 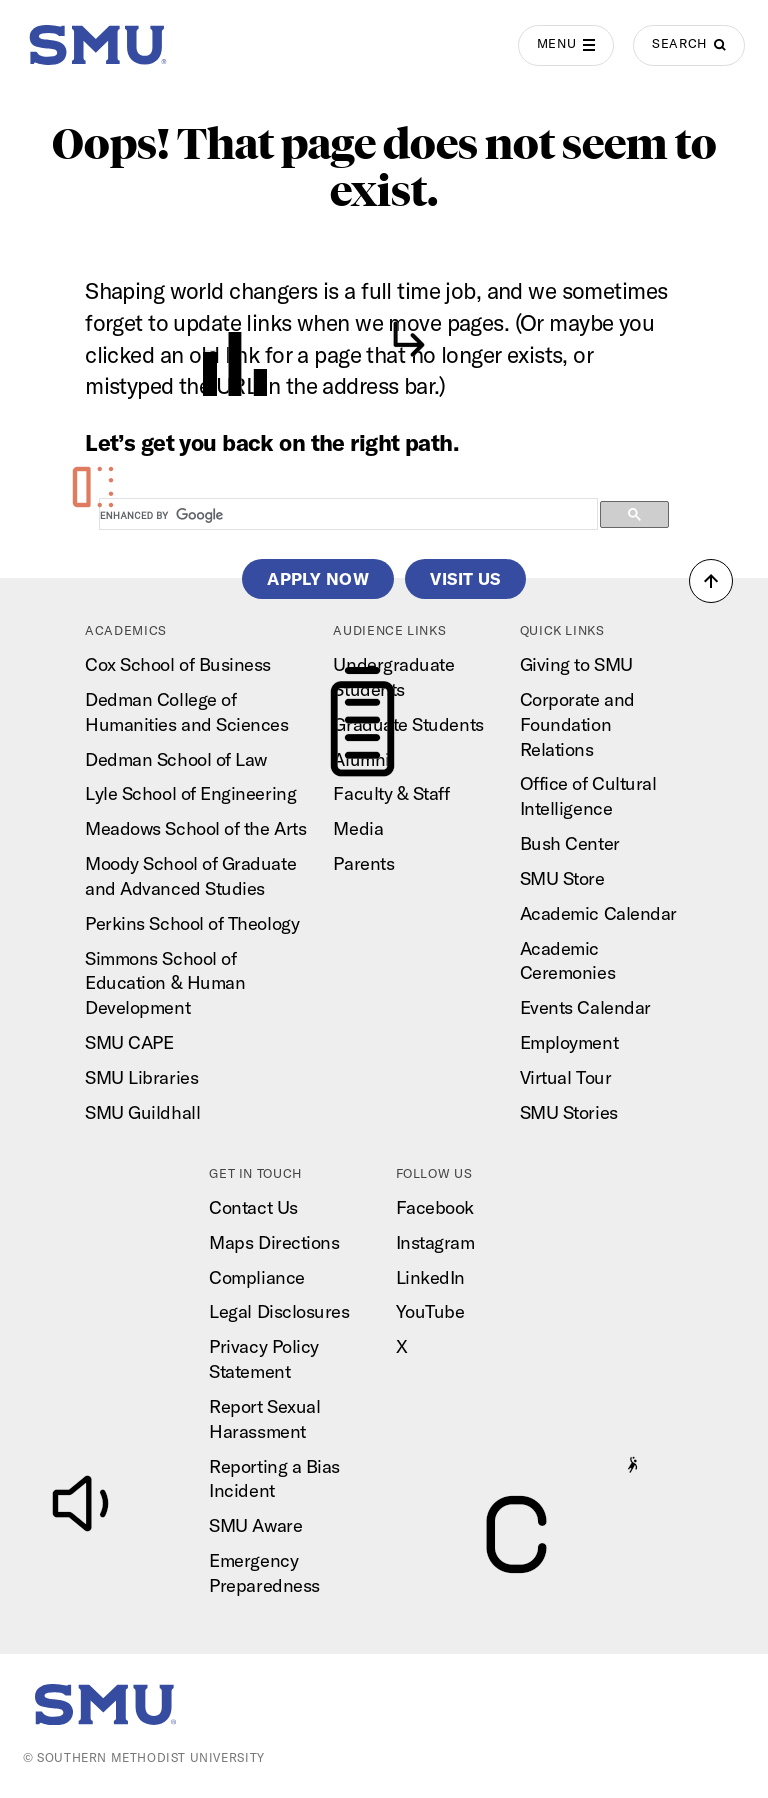 I want to click on view analytics or statistics, so click(x=235, y=364).